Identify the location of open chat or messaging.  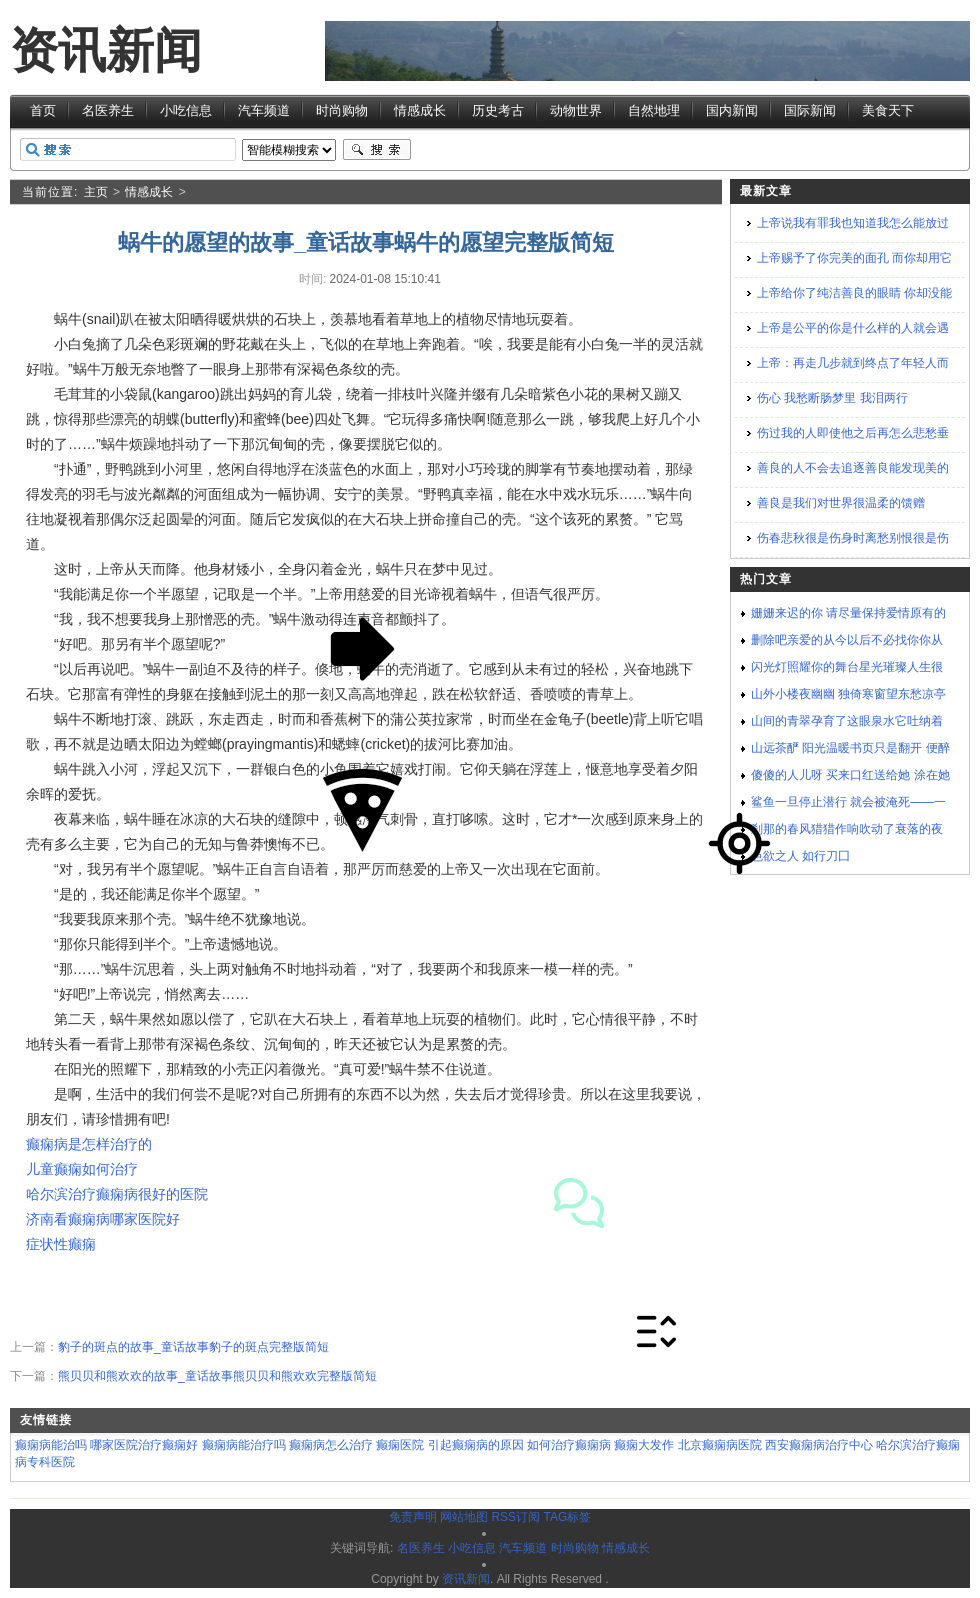
(579, 1203).